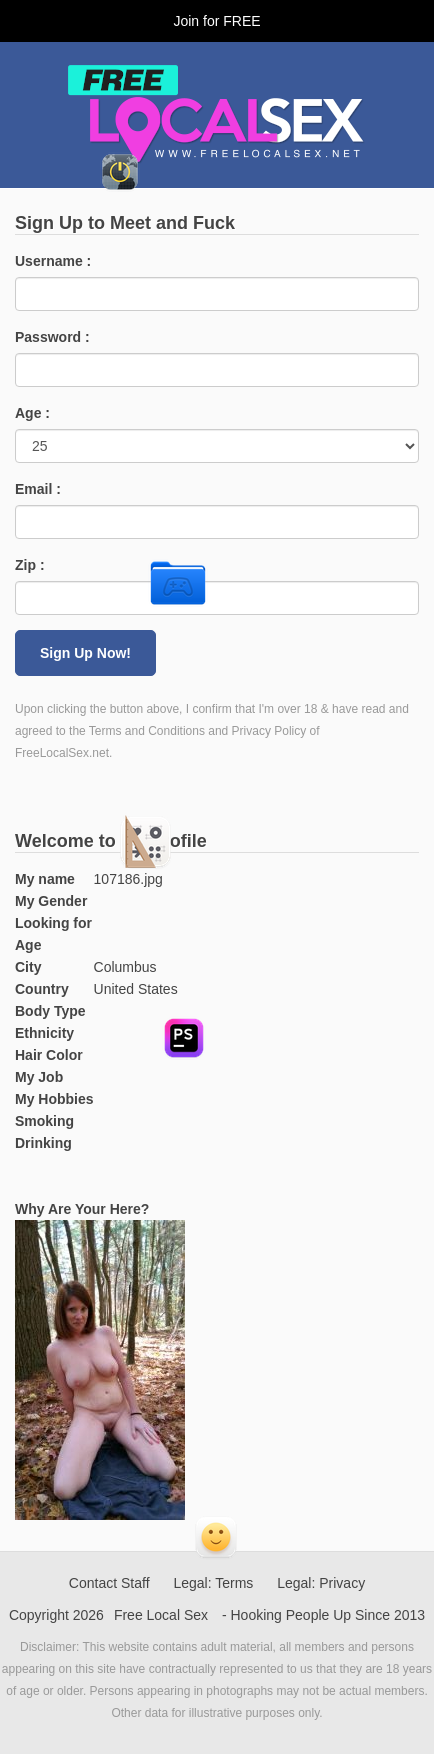 The image size is (434, 1754). What do you see at coordinates (216, 1537) in the screenshot?
I see `customize emoji and emoticon preferences` at bounding box center [216, 1537].